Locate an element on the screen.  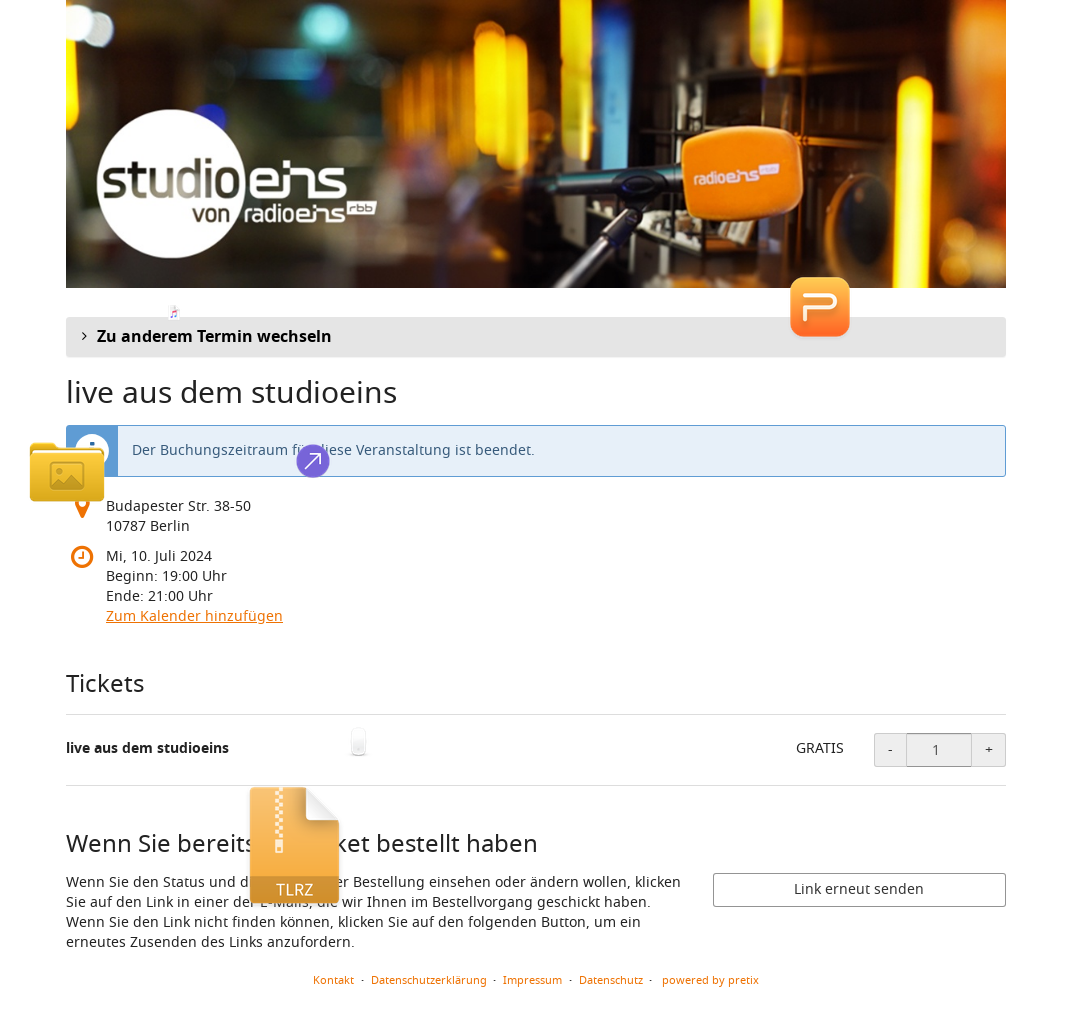
indicates a symbolic link or shortcut to another file is located at coordinates (313, 461).